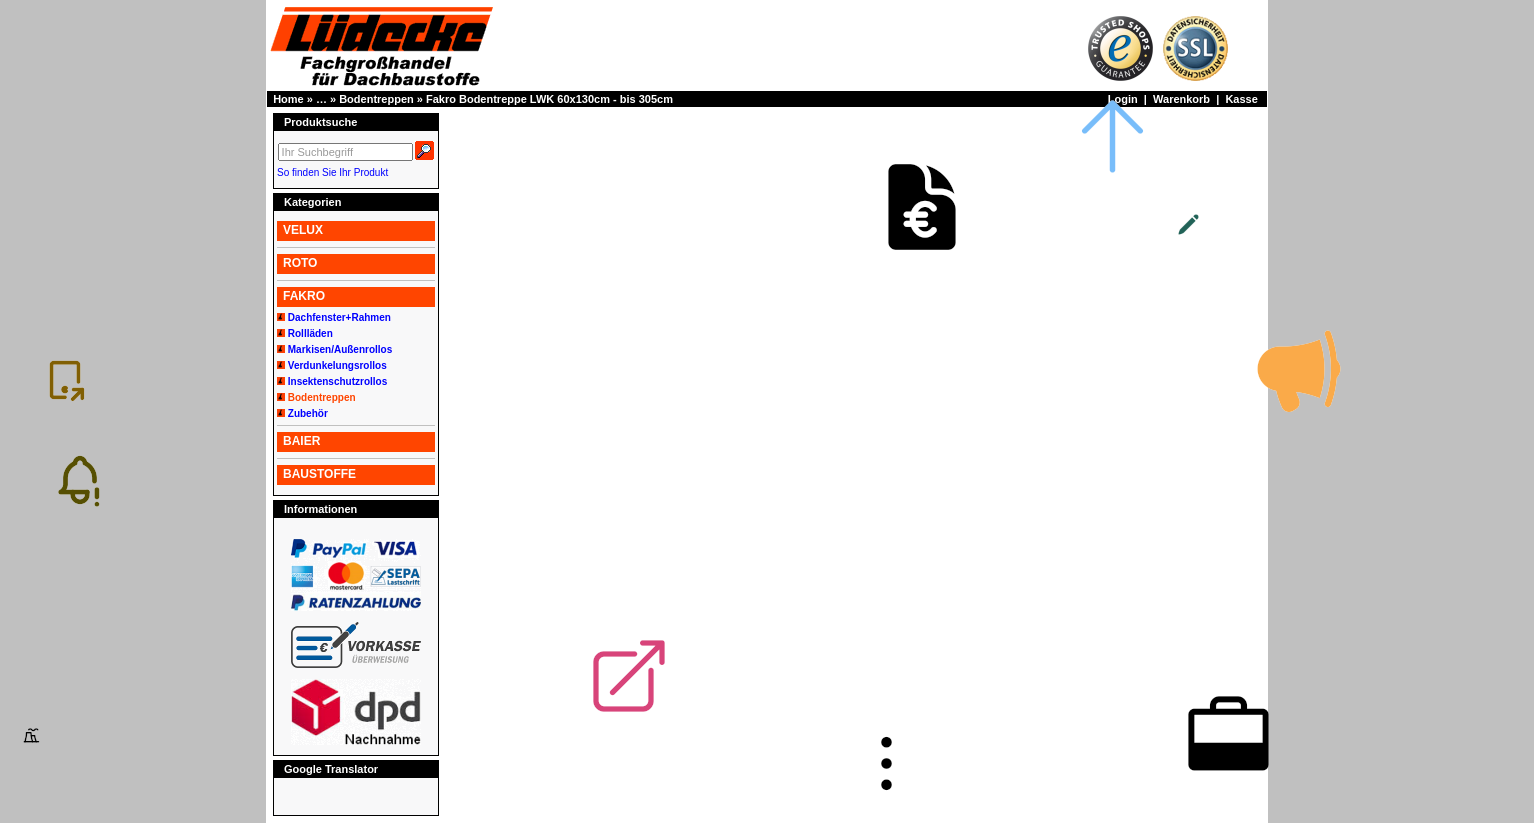  I want to click on open link in a new tab or window, so click(629, 676).